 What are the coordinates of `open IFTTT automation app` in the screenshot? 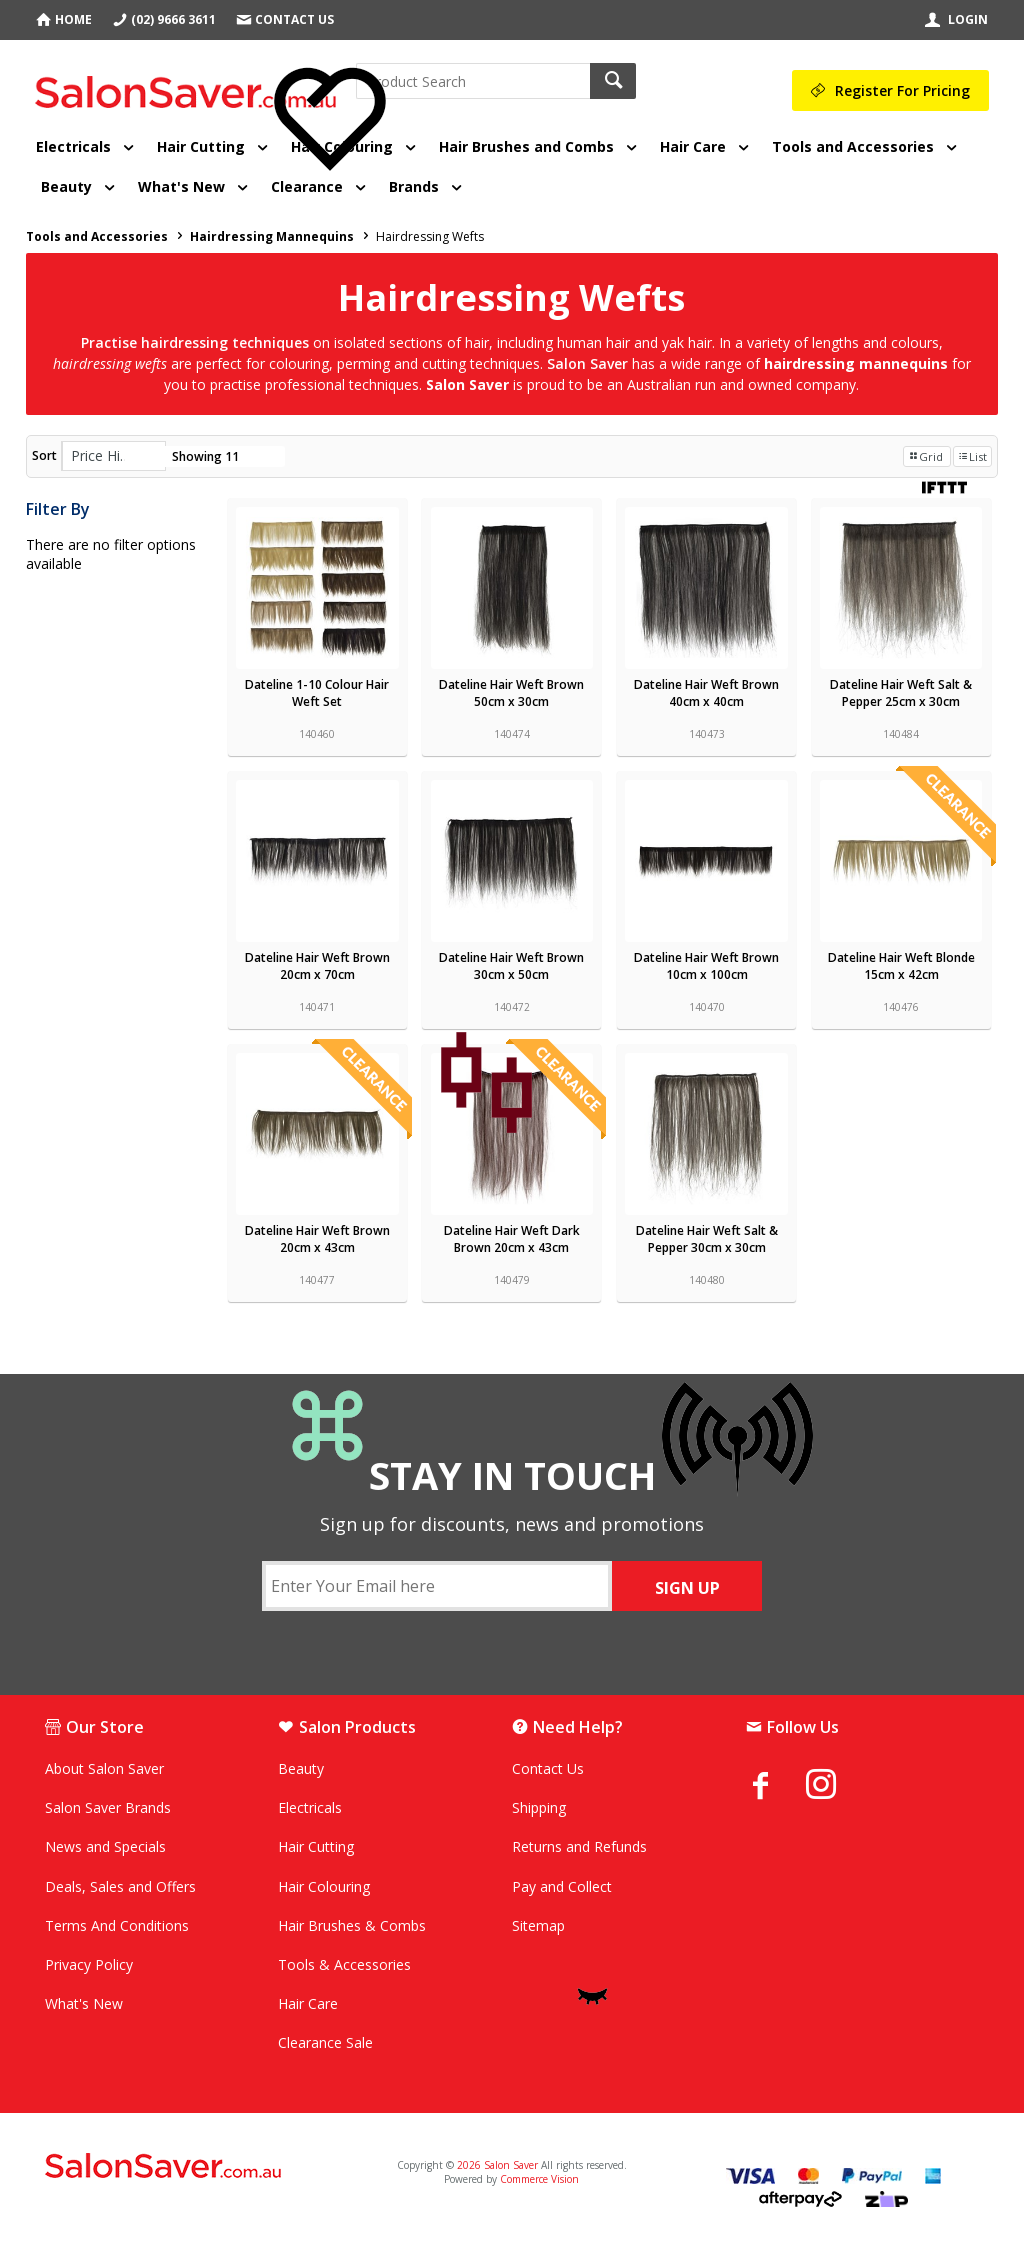 It's located at (944, 487).